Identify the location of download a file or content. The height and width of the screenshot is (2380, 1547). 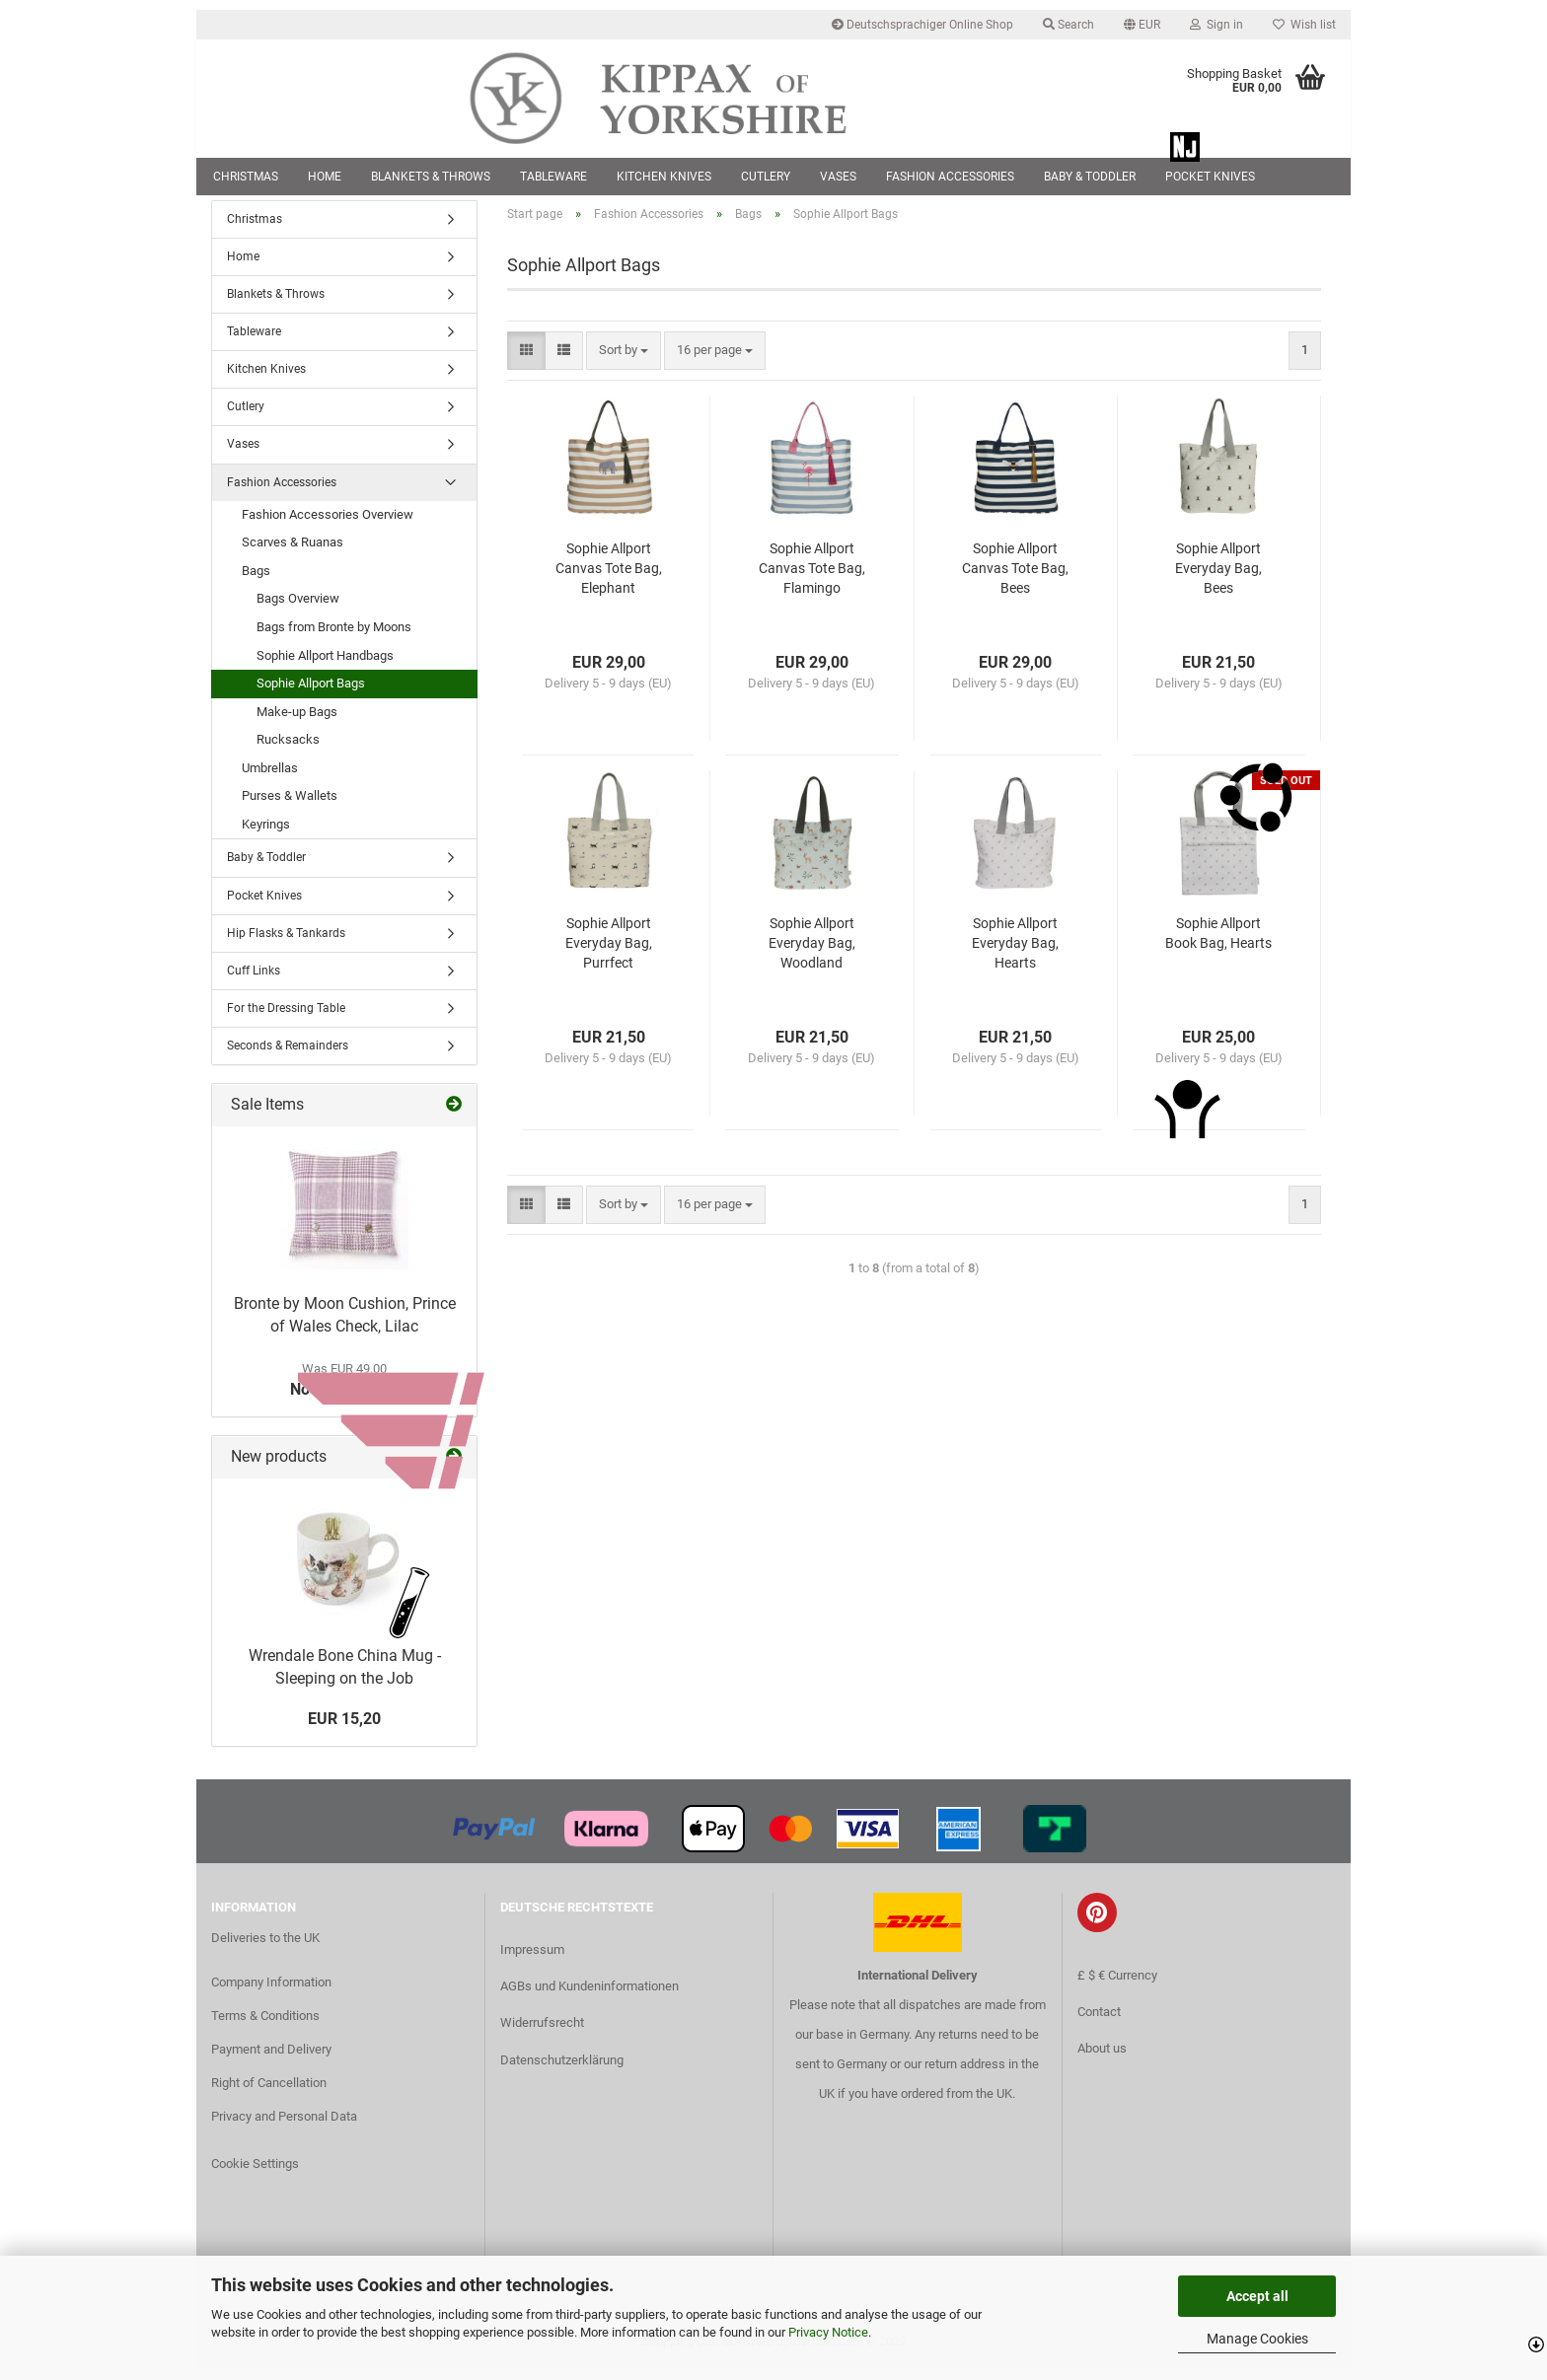
(1536, 2344).